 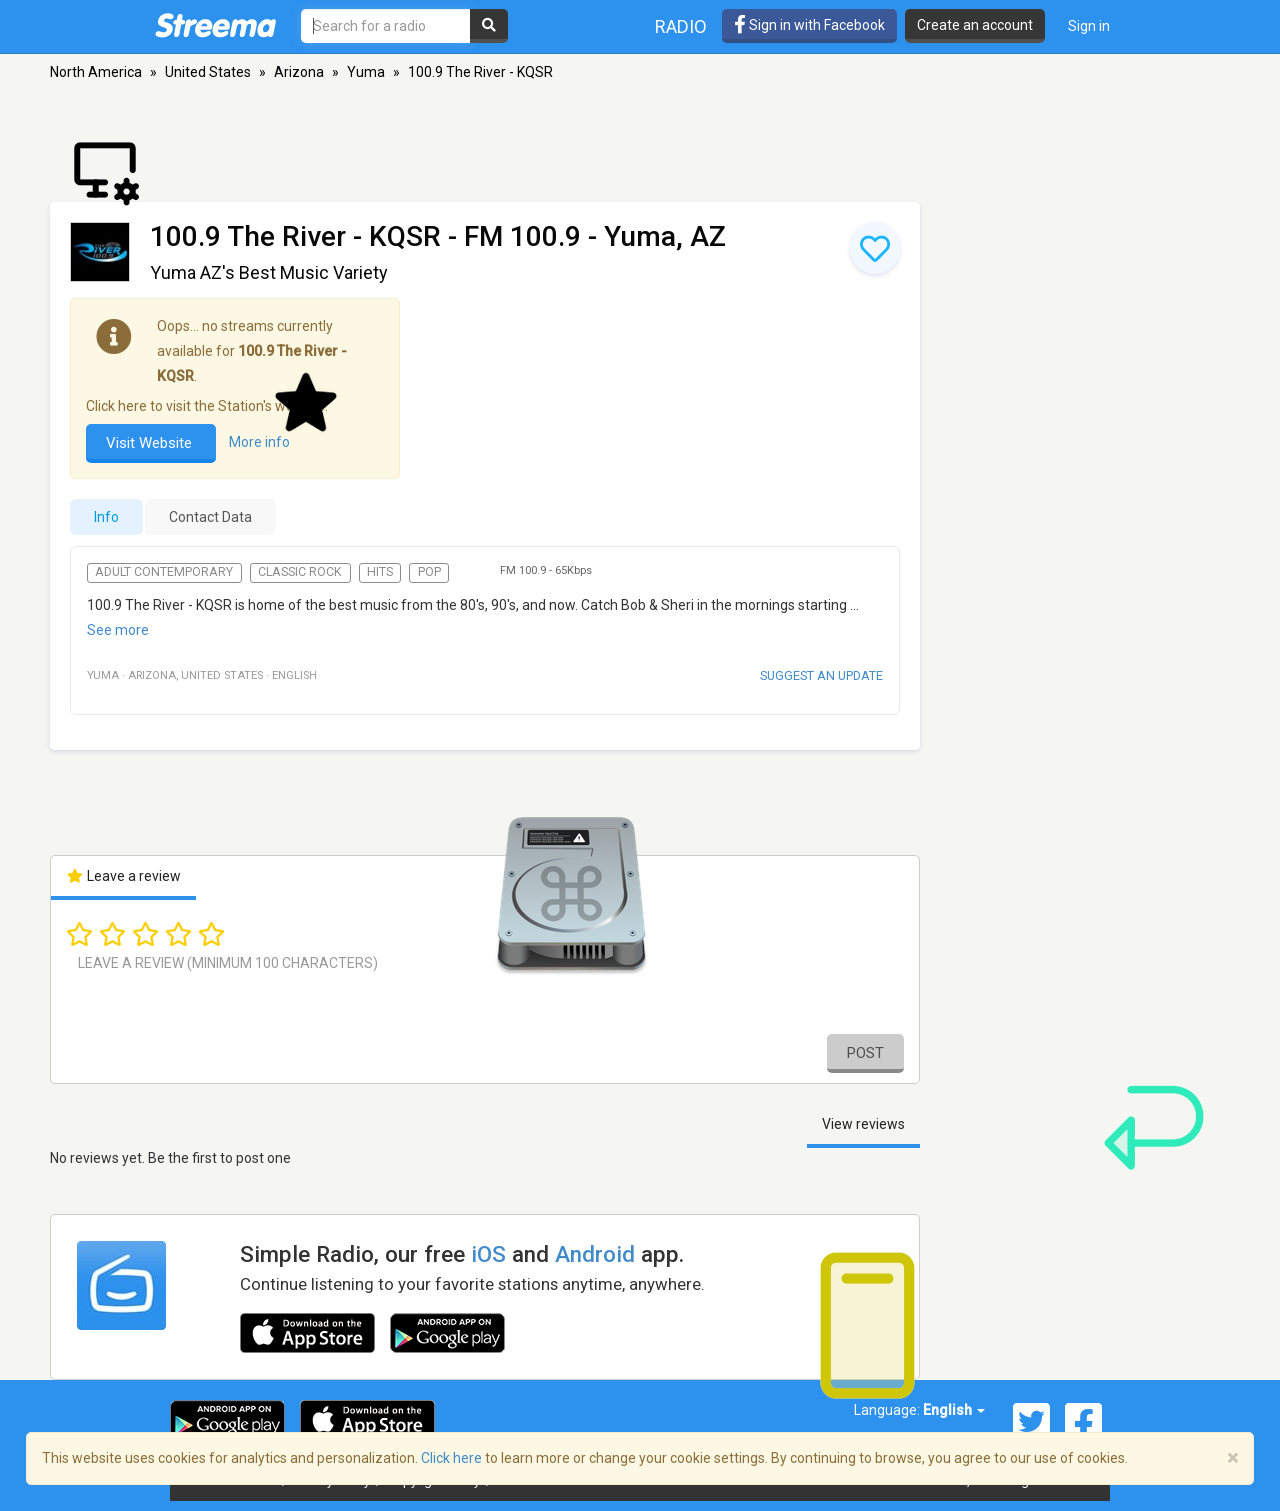 I want to click on add item to favorites, so click(x=306, y=403).